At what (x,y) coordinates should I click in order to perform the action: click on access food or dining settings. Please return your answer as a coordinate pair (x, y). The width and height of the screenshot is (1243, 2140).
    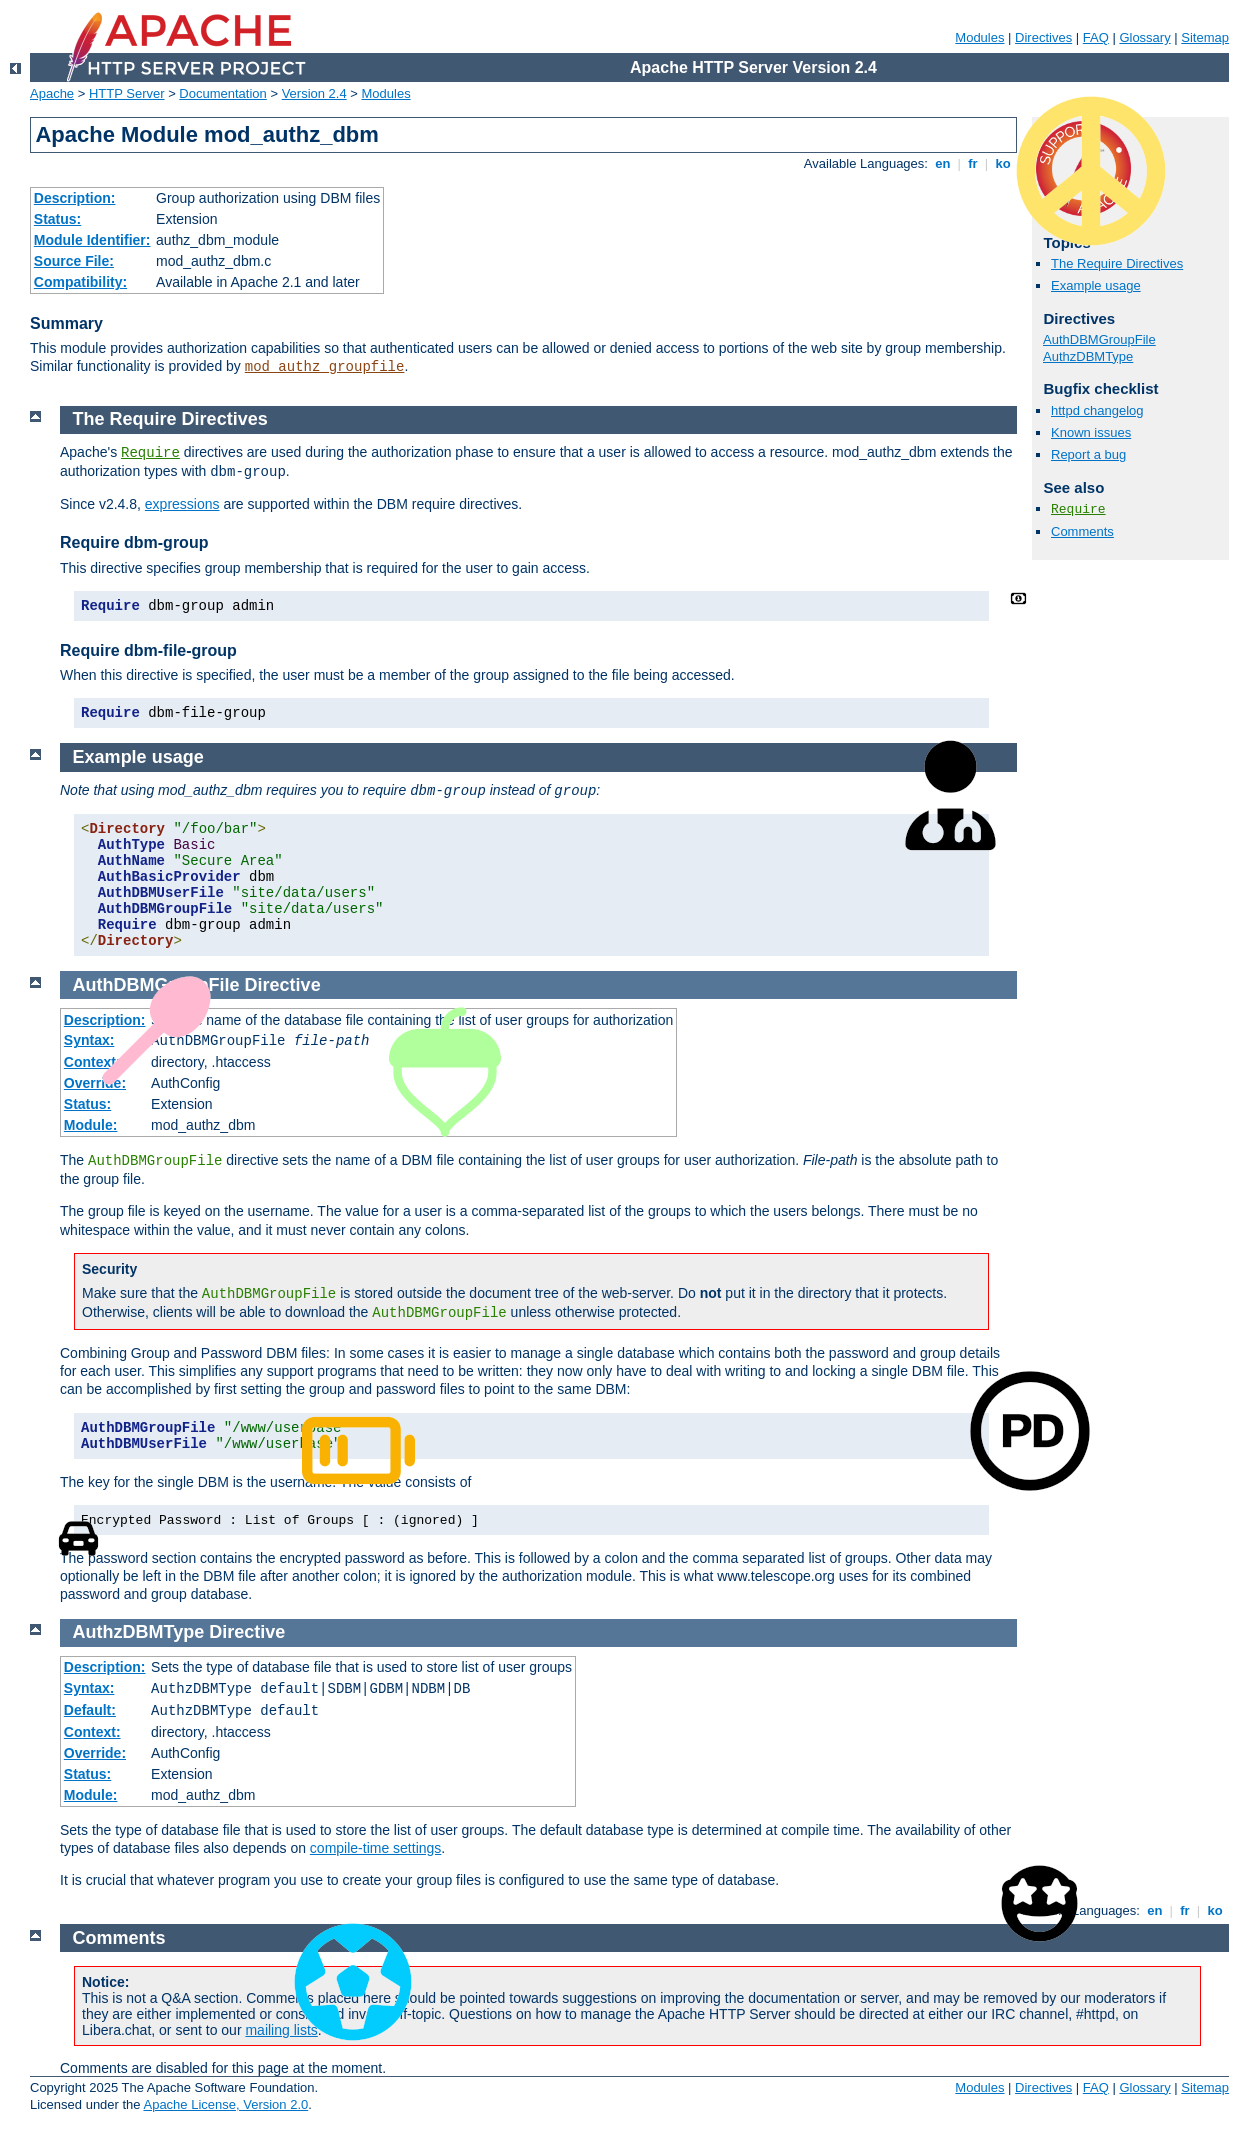
    Looking at the image, I should click on (156, 1030).